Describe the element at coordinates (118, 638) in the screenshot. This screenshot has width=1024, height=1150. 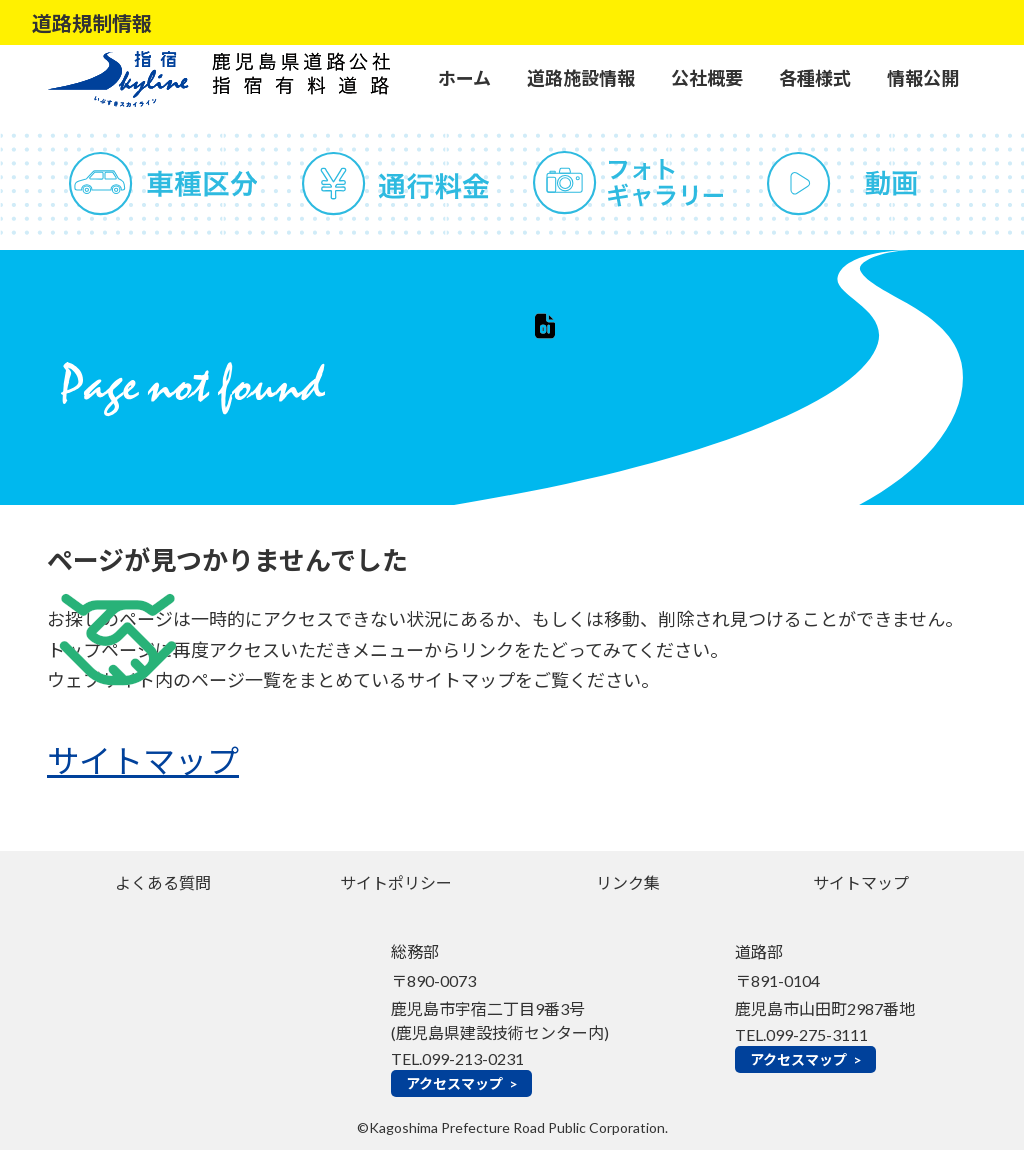
I see `initiate a partnership or collaboration` at that location.